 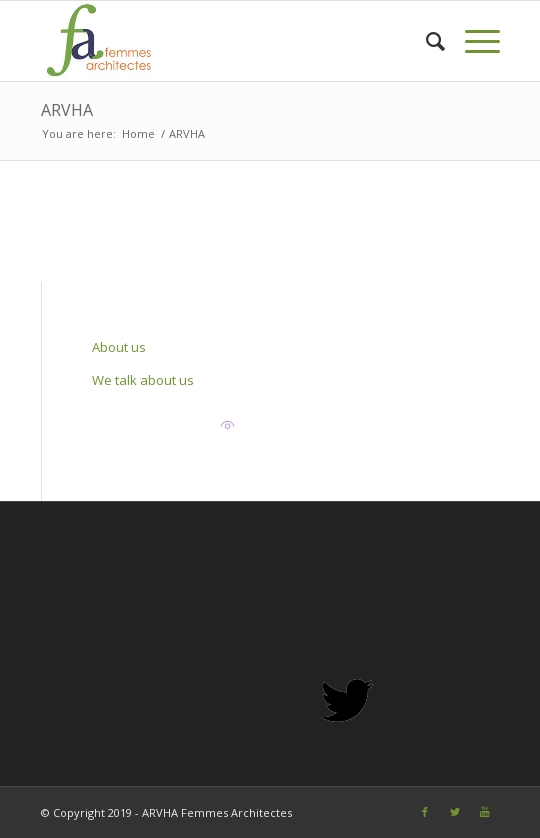 I want to click on toggle visibility of a file or element, so click(x=227, y=425).